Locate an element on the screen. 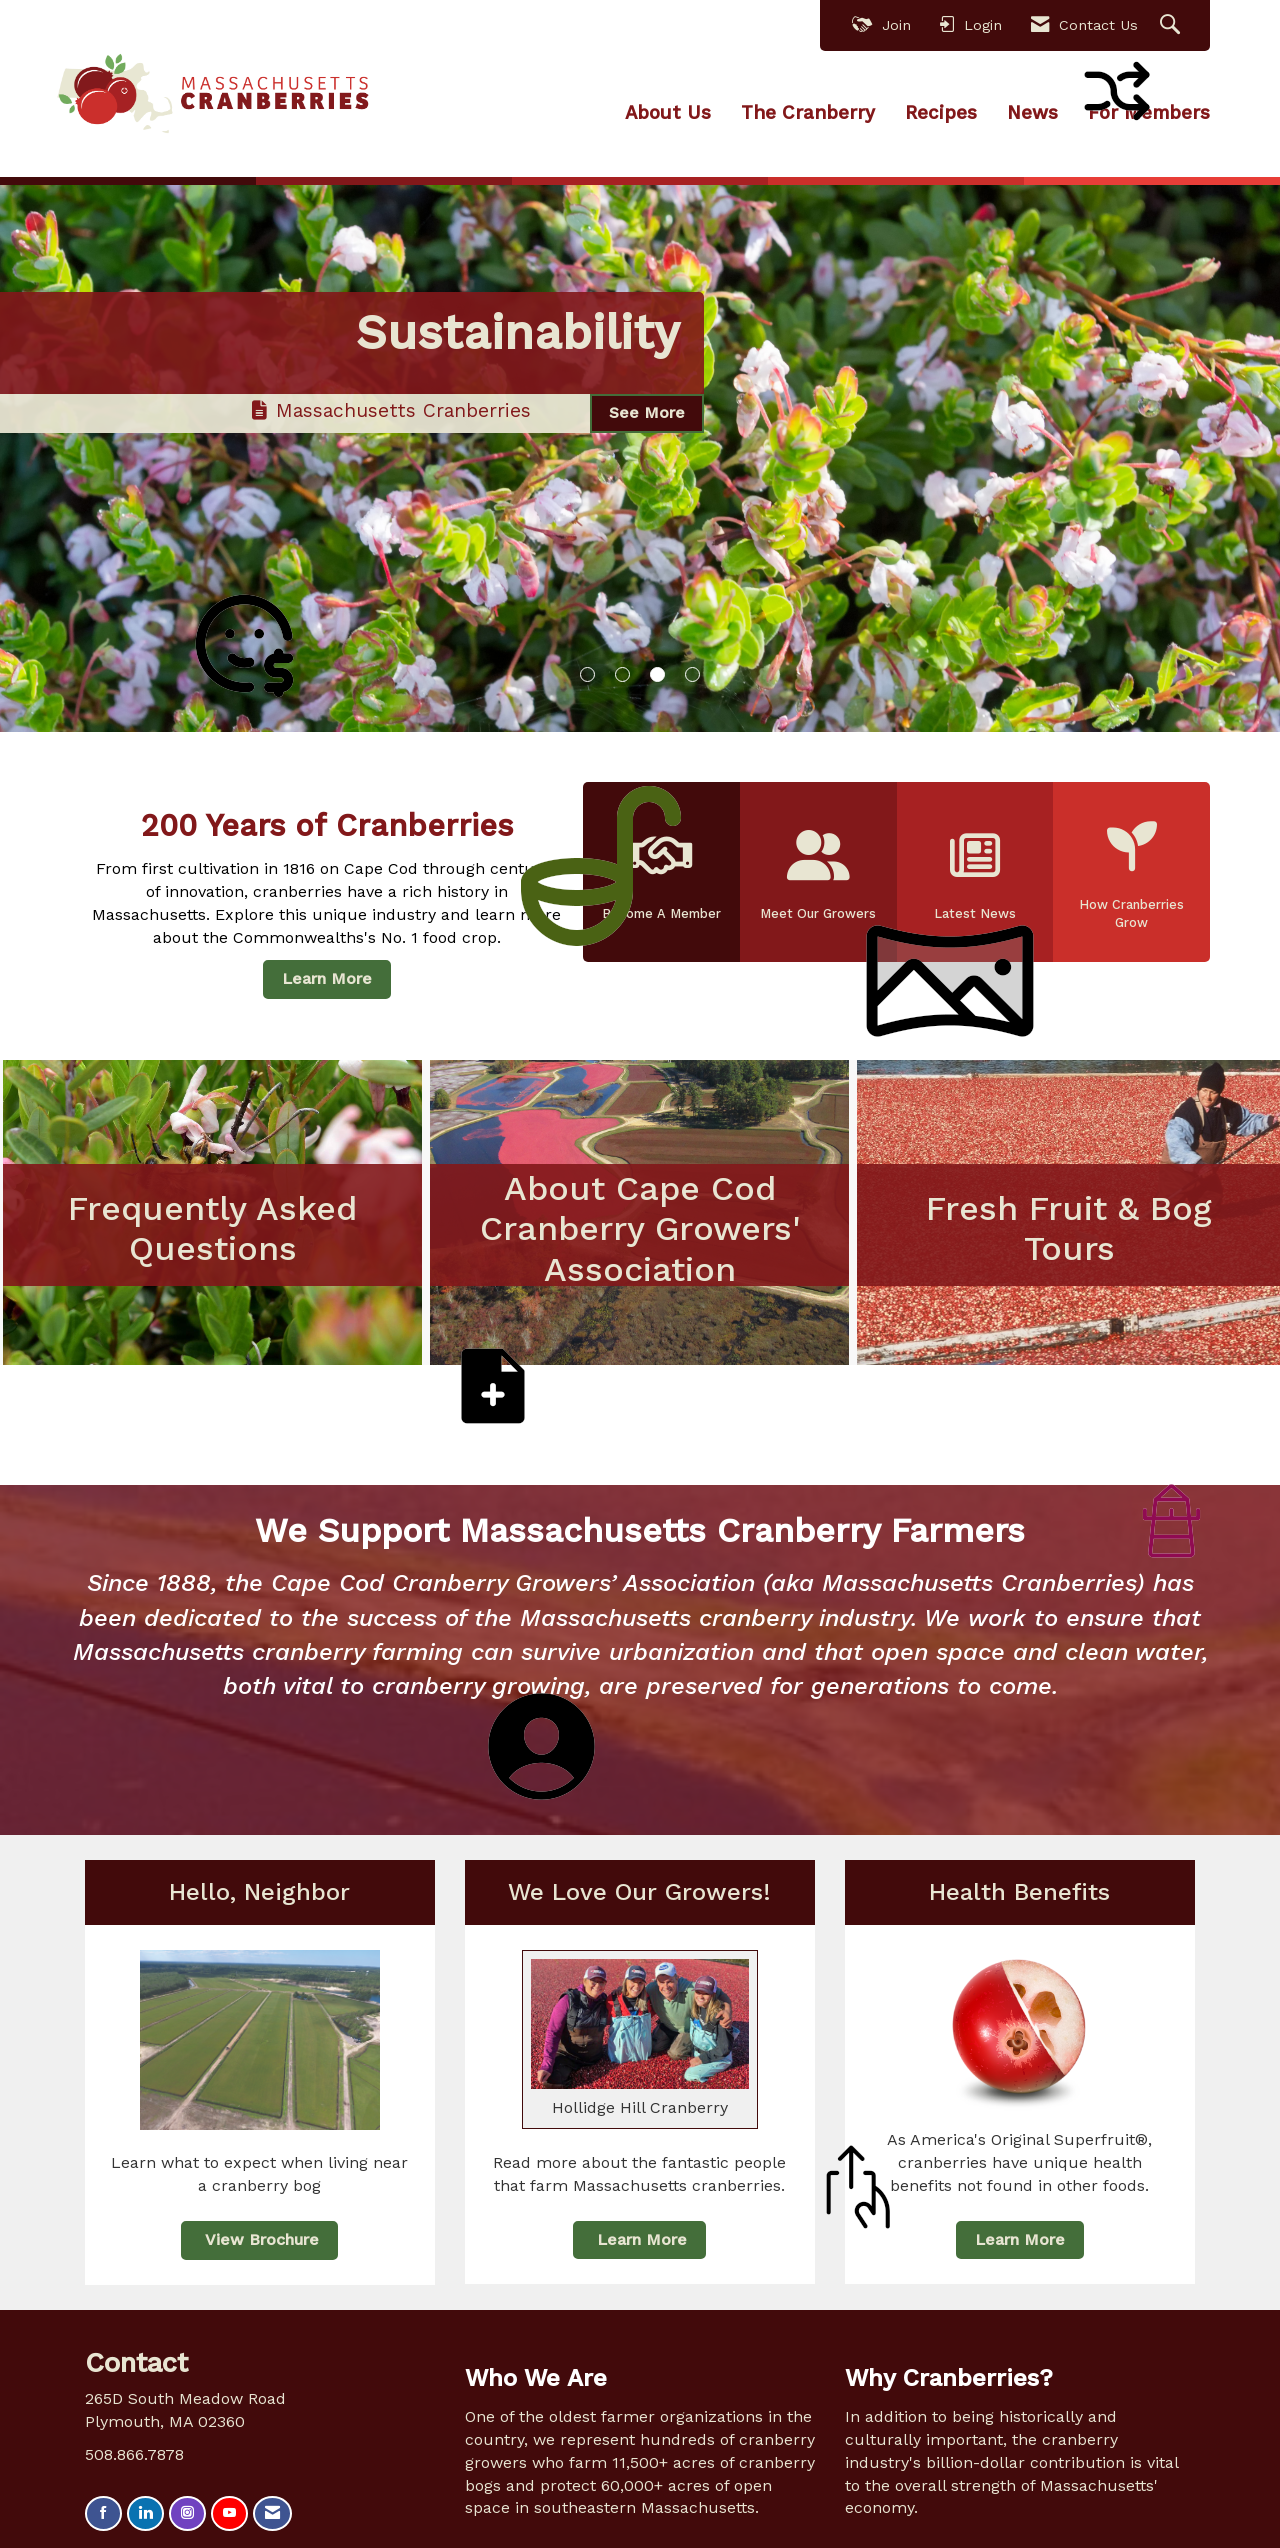 The width and height of the screenshot is (1280, 2548). access your profile or account settings is located at coordinates (541, 1746).